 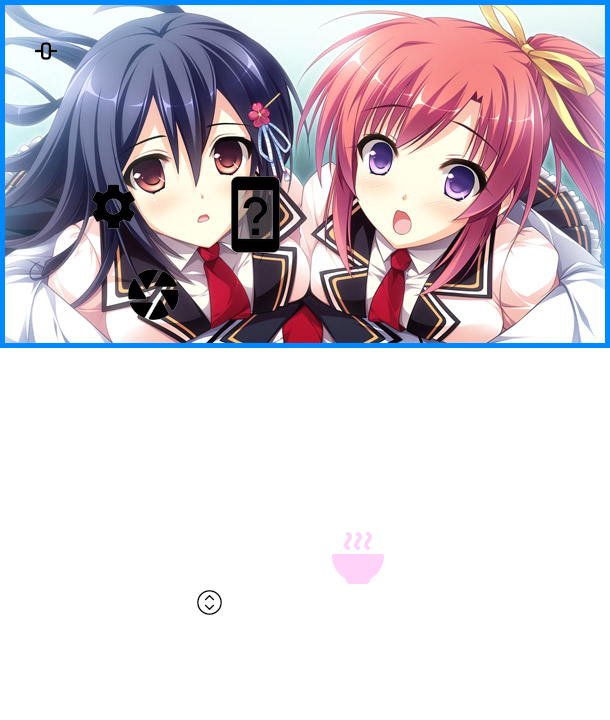 What do you see at coordinates (113, 206) in the screenshot?
I see `access app or system settings` at bounding box center [113, 206].